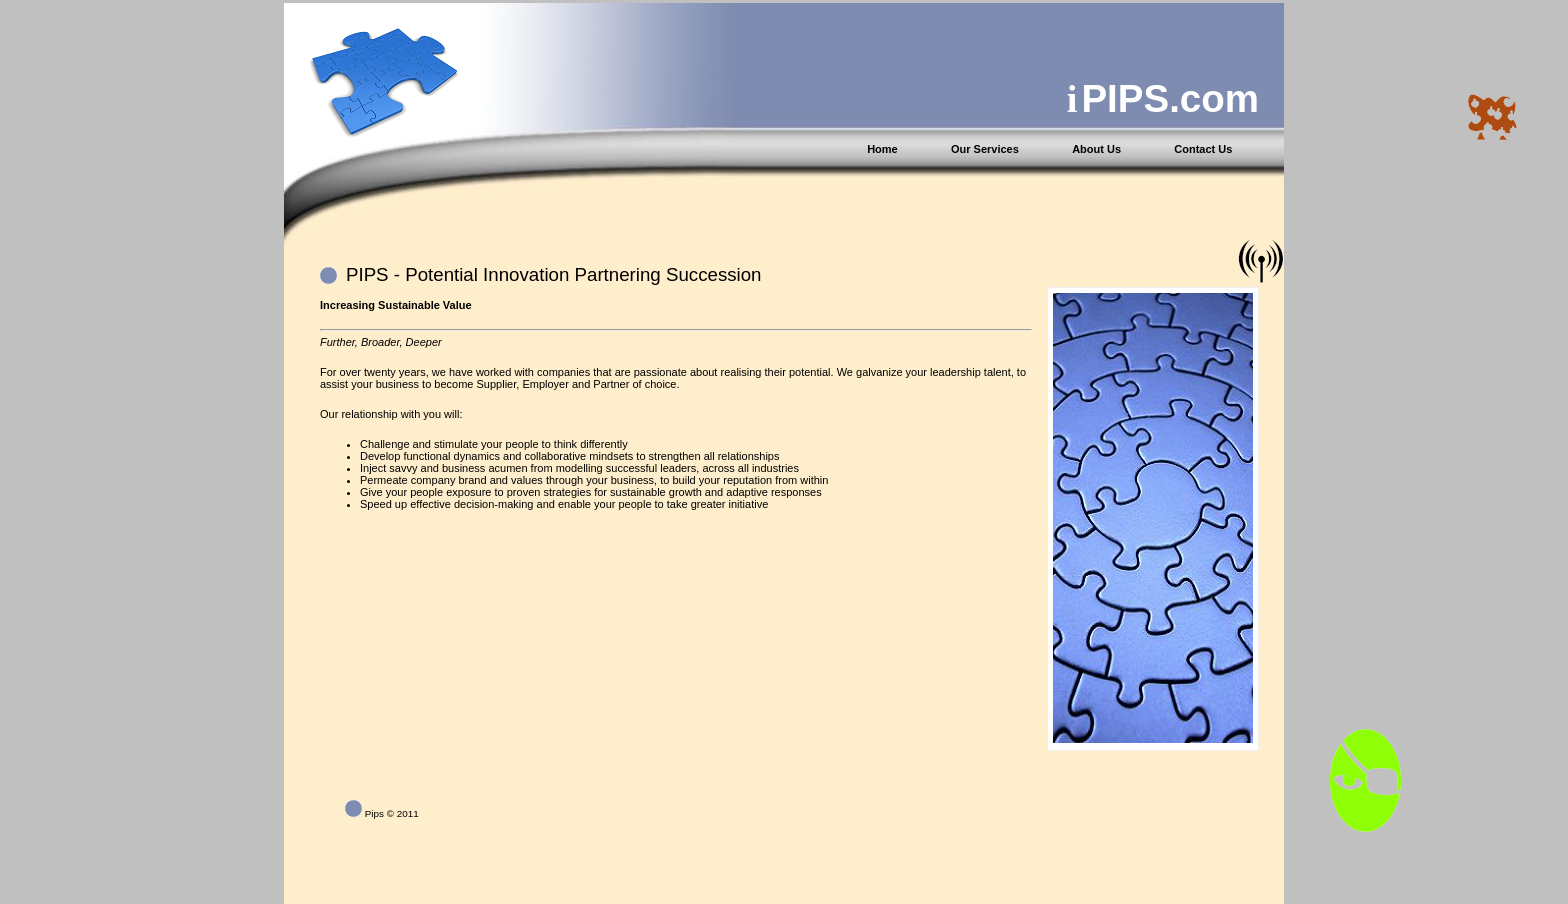 Image resolution: width=1568 pixels, height=904 pixels. Describe the element at coordinates (1492, 115) in the screenshot. I see `collect or harvest berries` at that location.